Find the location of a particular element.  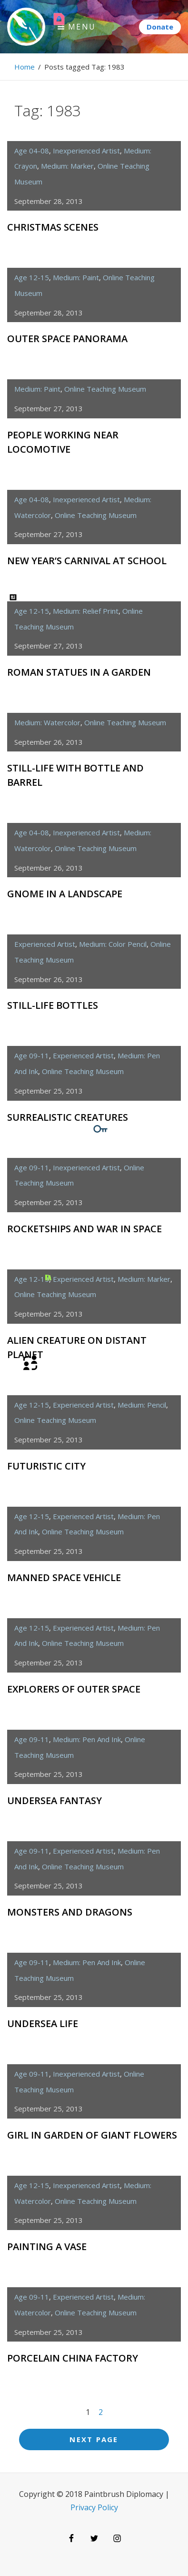

access a password-protected file is located at coordinates (59, 19).